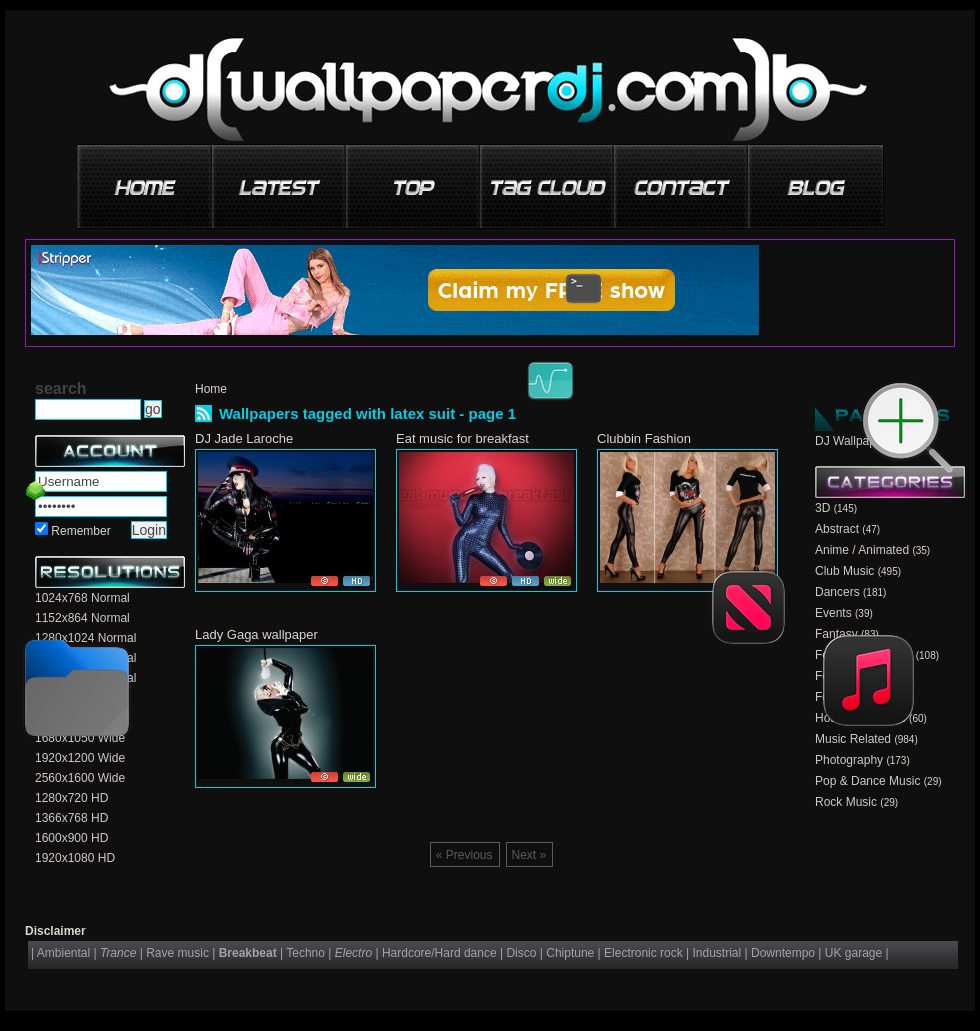 This screenshot has height=1031, width=980. What do you see at coordinates (583, 288) in the screenshot?
I see `open the terminal application` at bounding box center [583, 288].